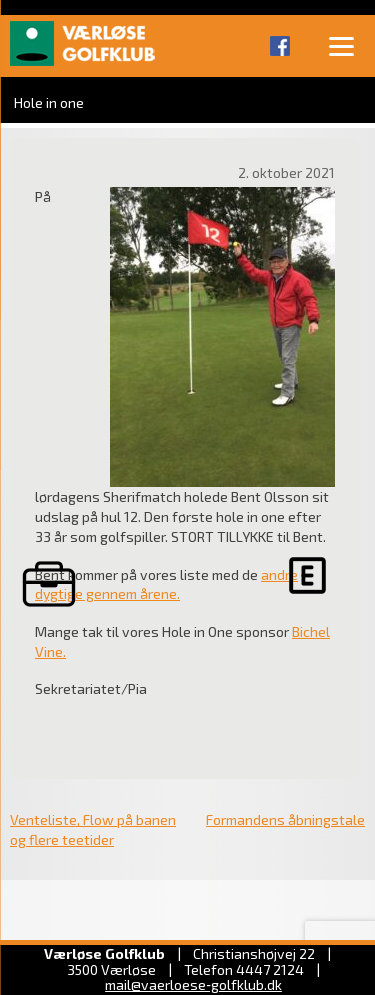 The width and height of the screenshot is (375, 995). Describe the element at coordinates (307, 575) in the screenshot. I see `indicates explicit content warning` at that location.